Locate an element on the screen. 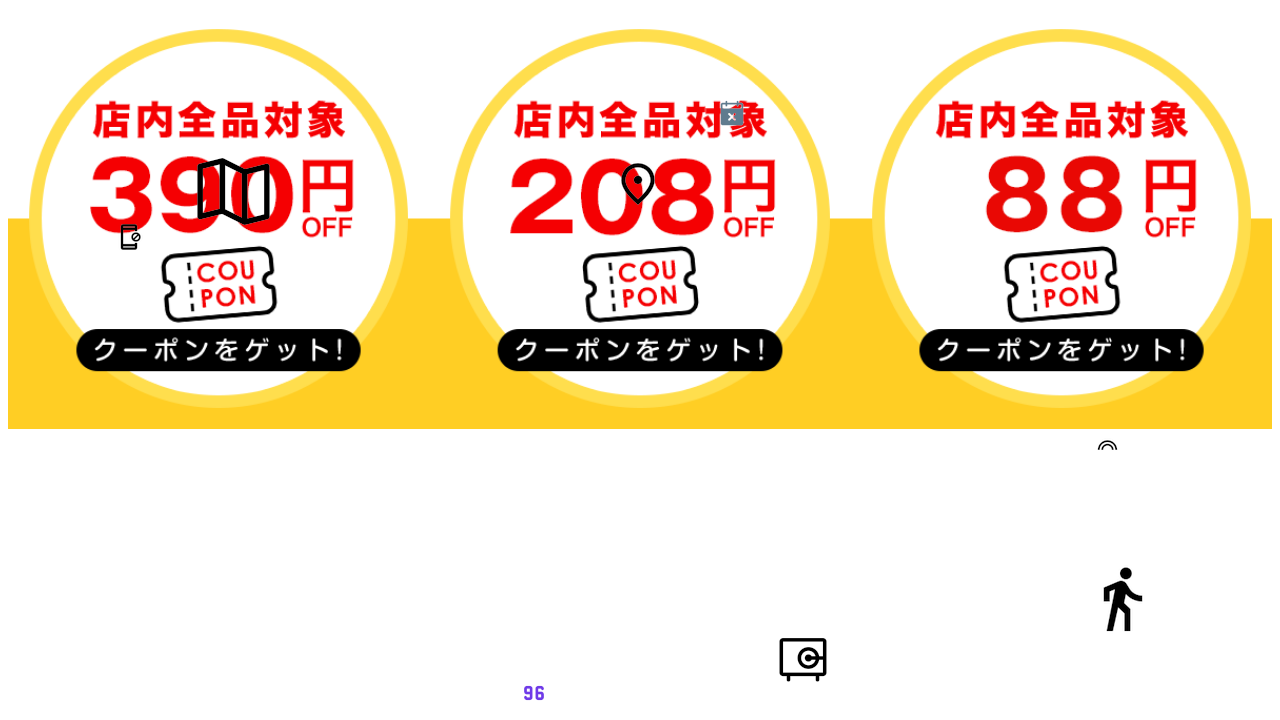  block or restrict an app is located at coordinates (129, 237).